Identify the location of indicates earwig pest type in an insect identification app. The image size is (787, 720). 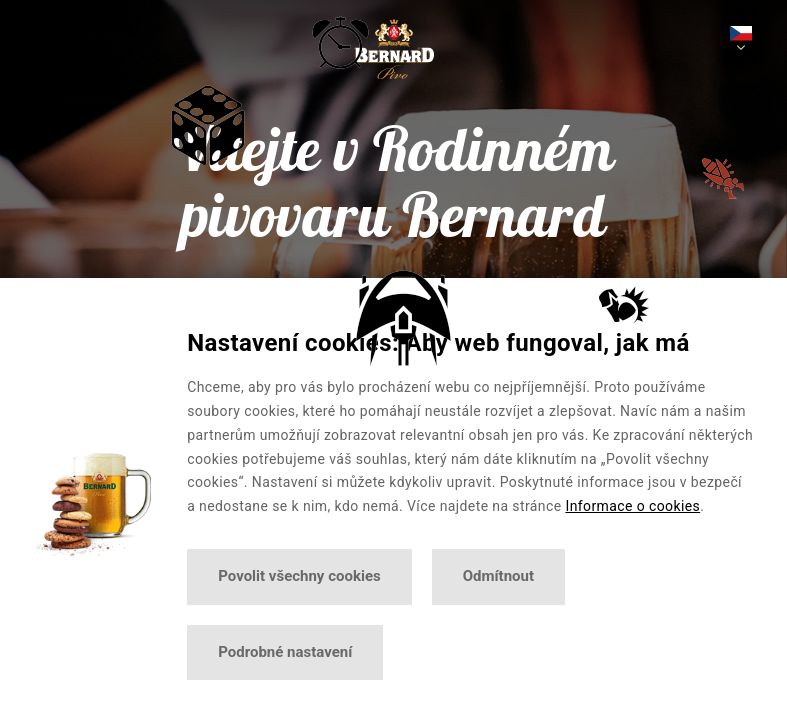
(722, 178).